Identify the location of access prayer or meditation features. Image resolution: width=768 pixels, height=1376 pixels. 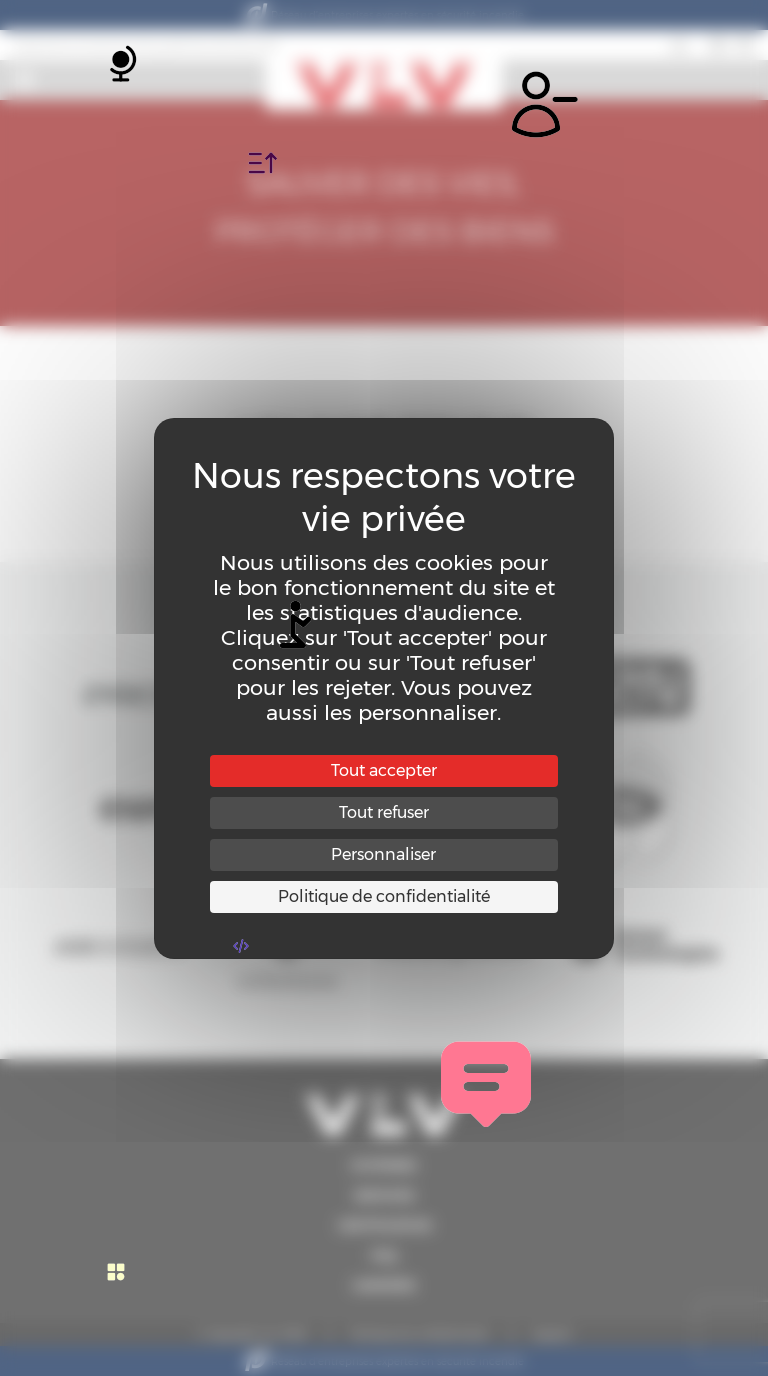
(295, 624).